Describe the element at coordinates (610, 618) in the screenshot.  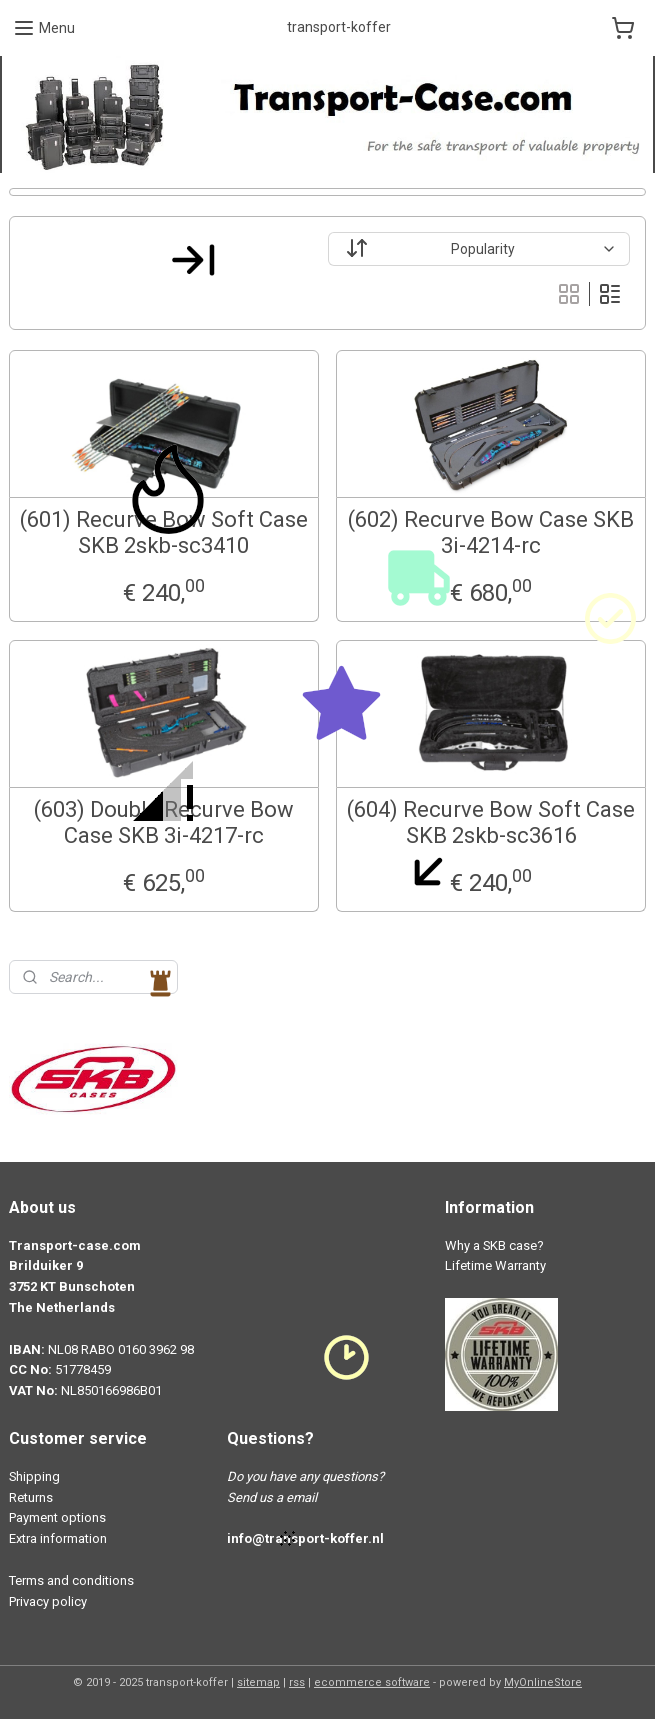
I see `indicates a completed or successful action` at that location.